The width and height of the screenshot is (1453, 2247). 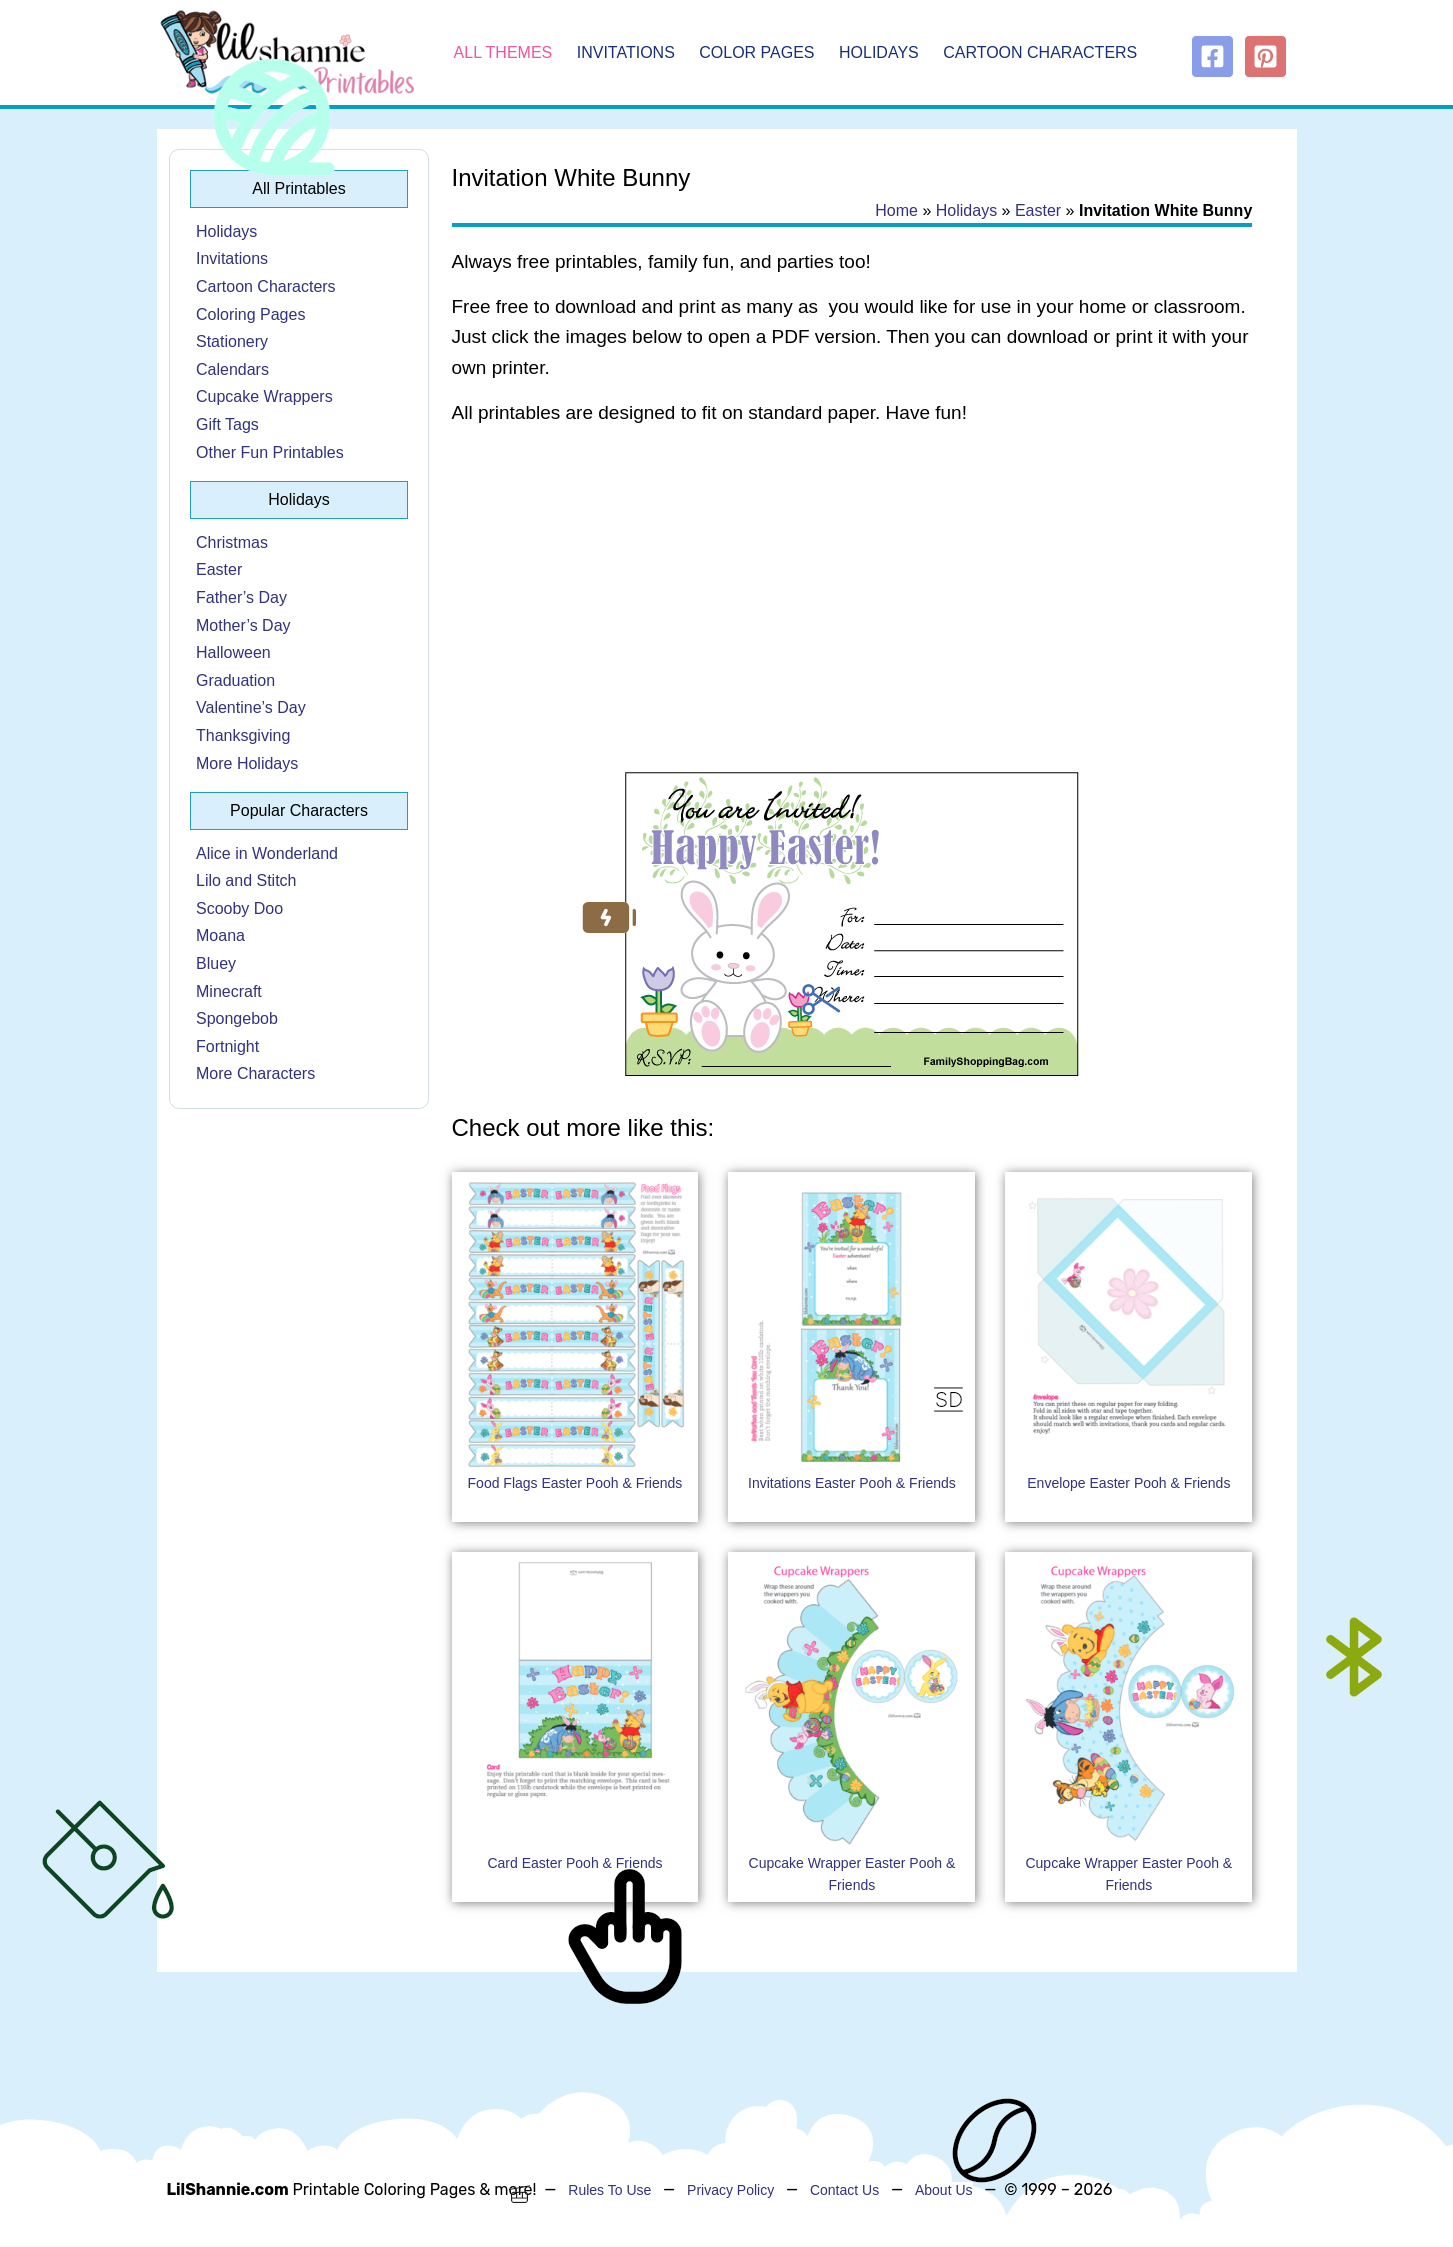 What do you see at coordinates (1354, 1657) in the screenshot?
I see `toggle bluetooth connectivity on or off` at bounding box center [1354, 1657].